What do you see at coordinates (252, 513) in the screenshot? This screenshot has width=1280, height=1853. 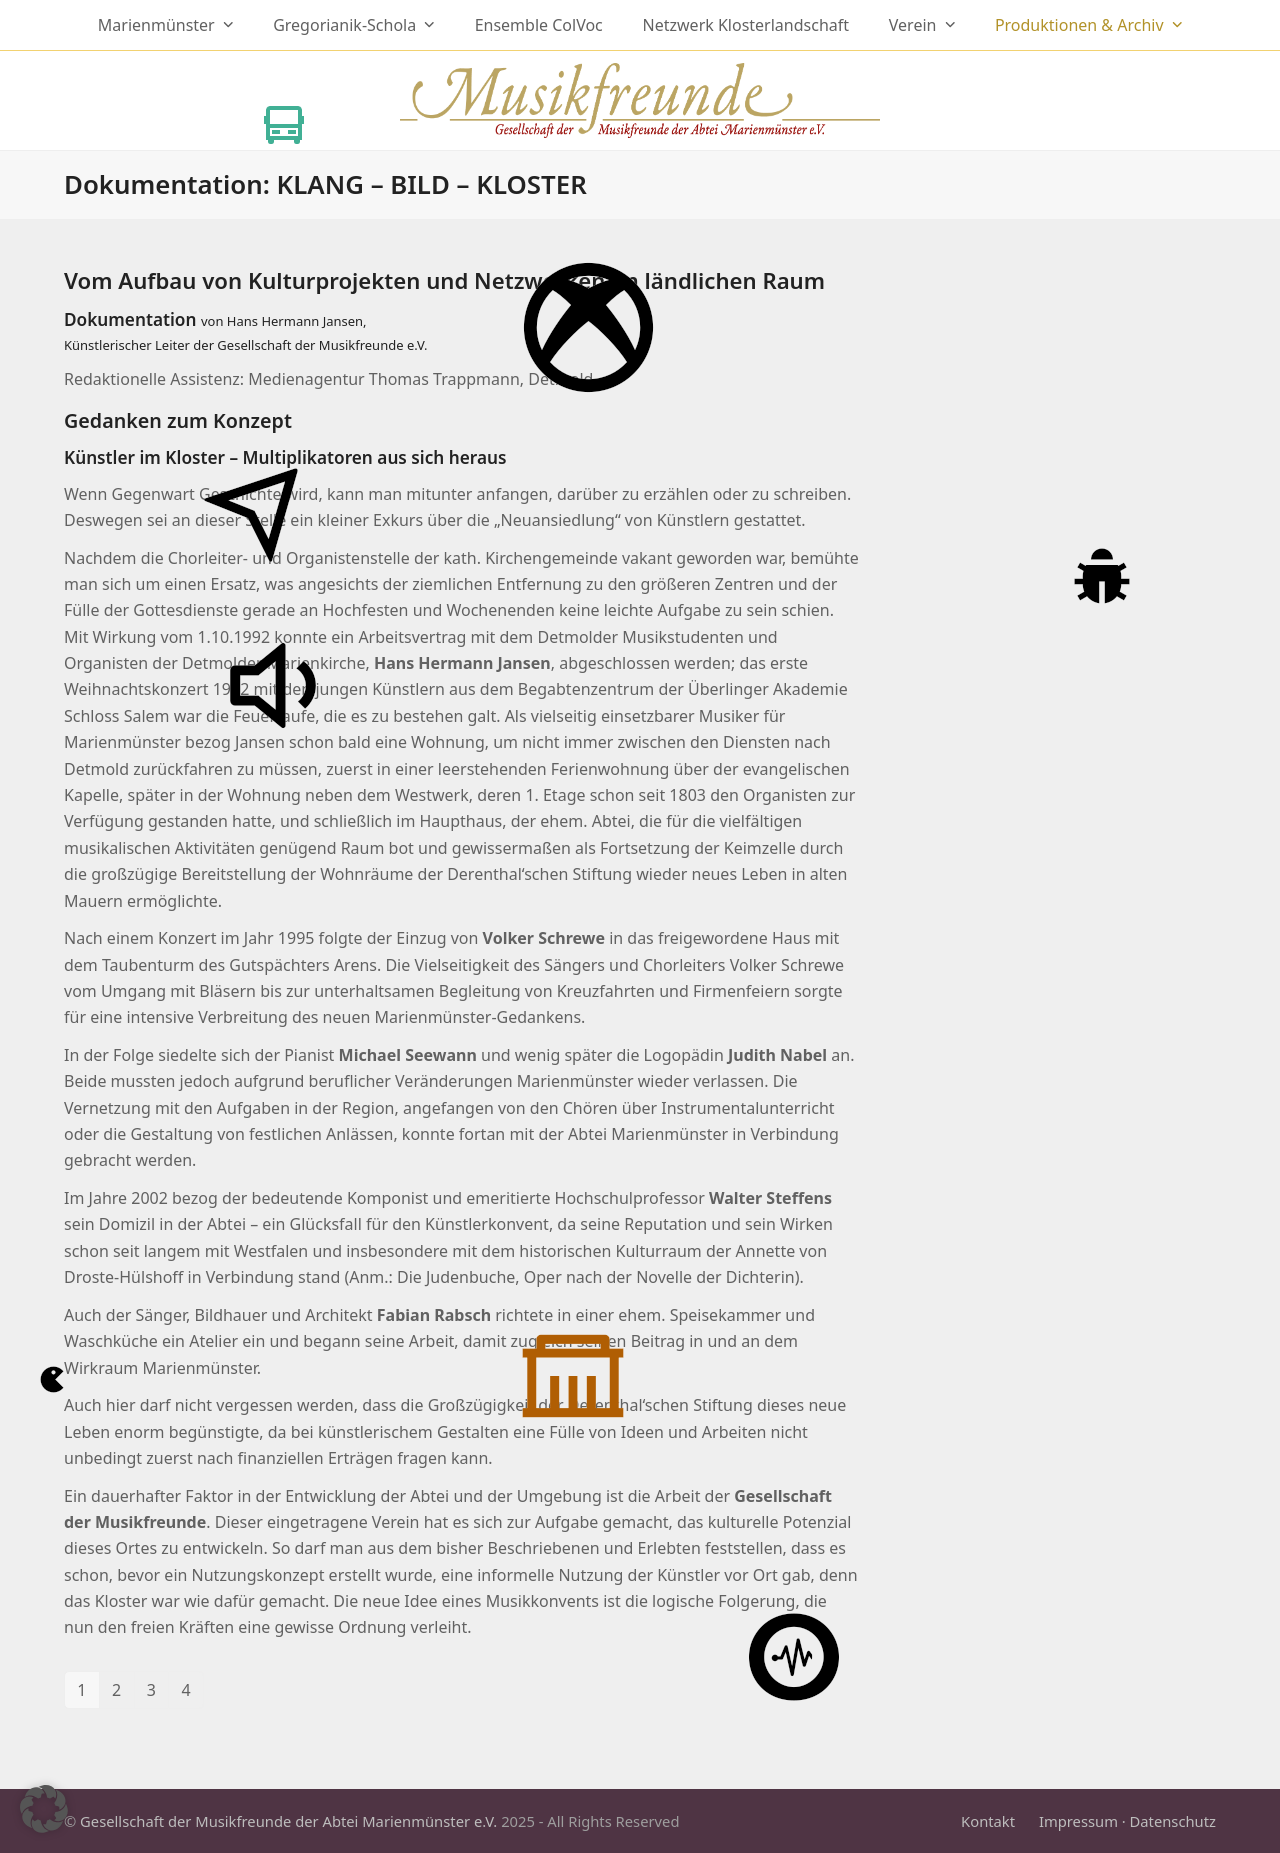 I see `send a message` at bounding box center [252, 513].